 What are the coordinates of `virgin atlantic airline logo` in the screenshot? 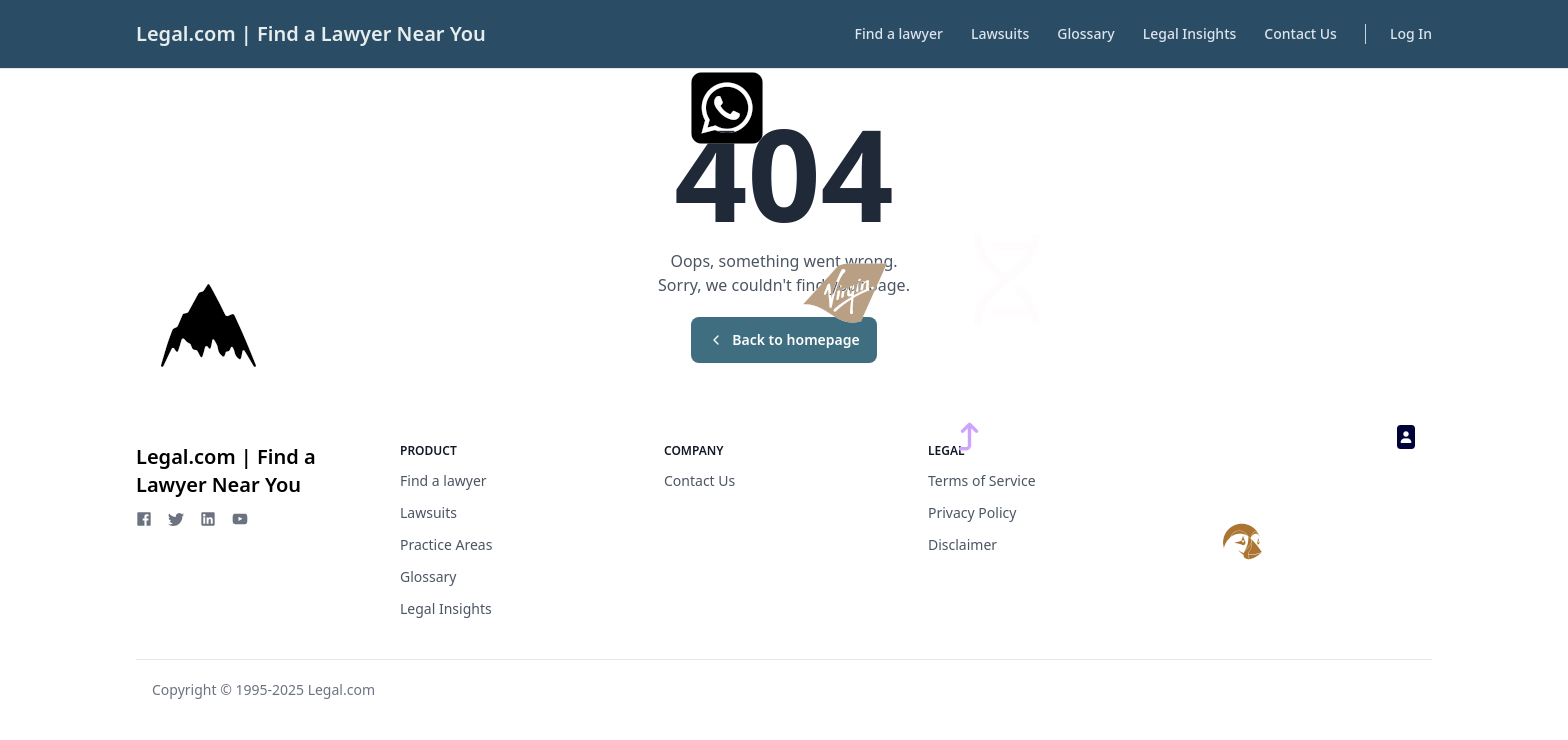 It's located at (845, 293).